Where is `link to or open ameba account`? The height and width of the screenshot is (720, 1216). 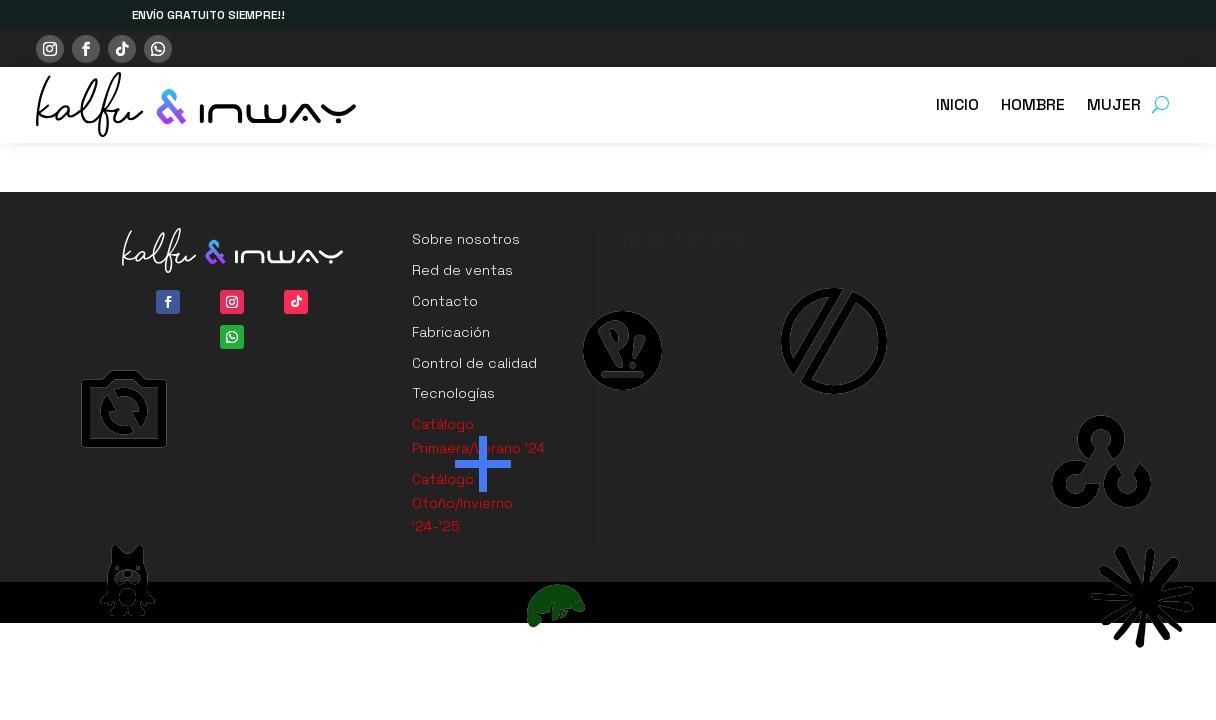 link to or open ameba account is located at coordinates (127, 580).